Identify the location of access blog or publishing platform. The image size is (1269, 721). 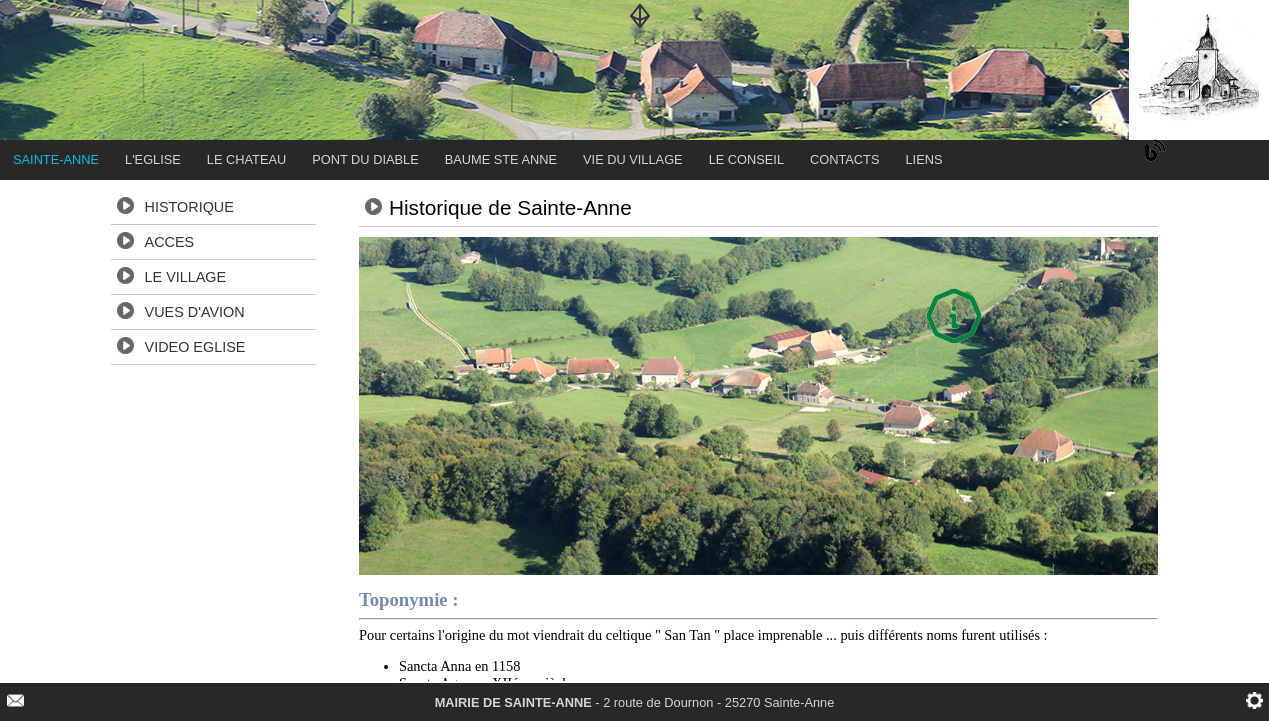
(1154, 150).